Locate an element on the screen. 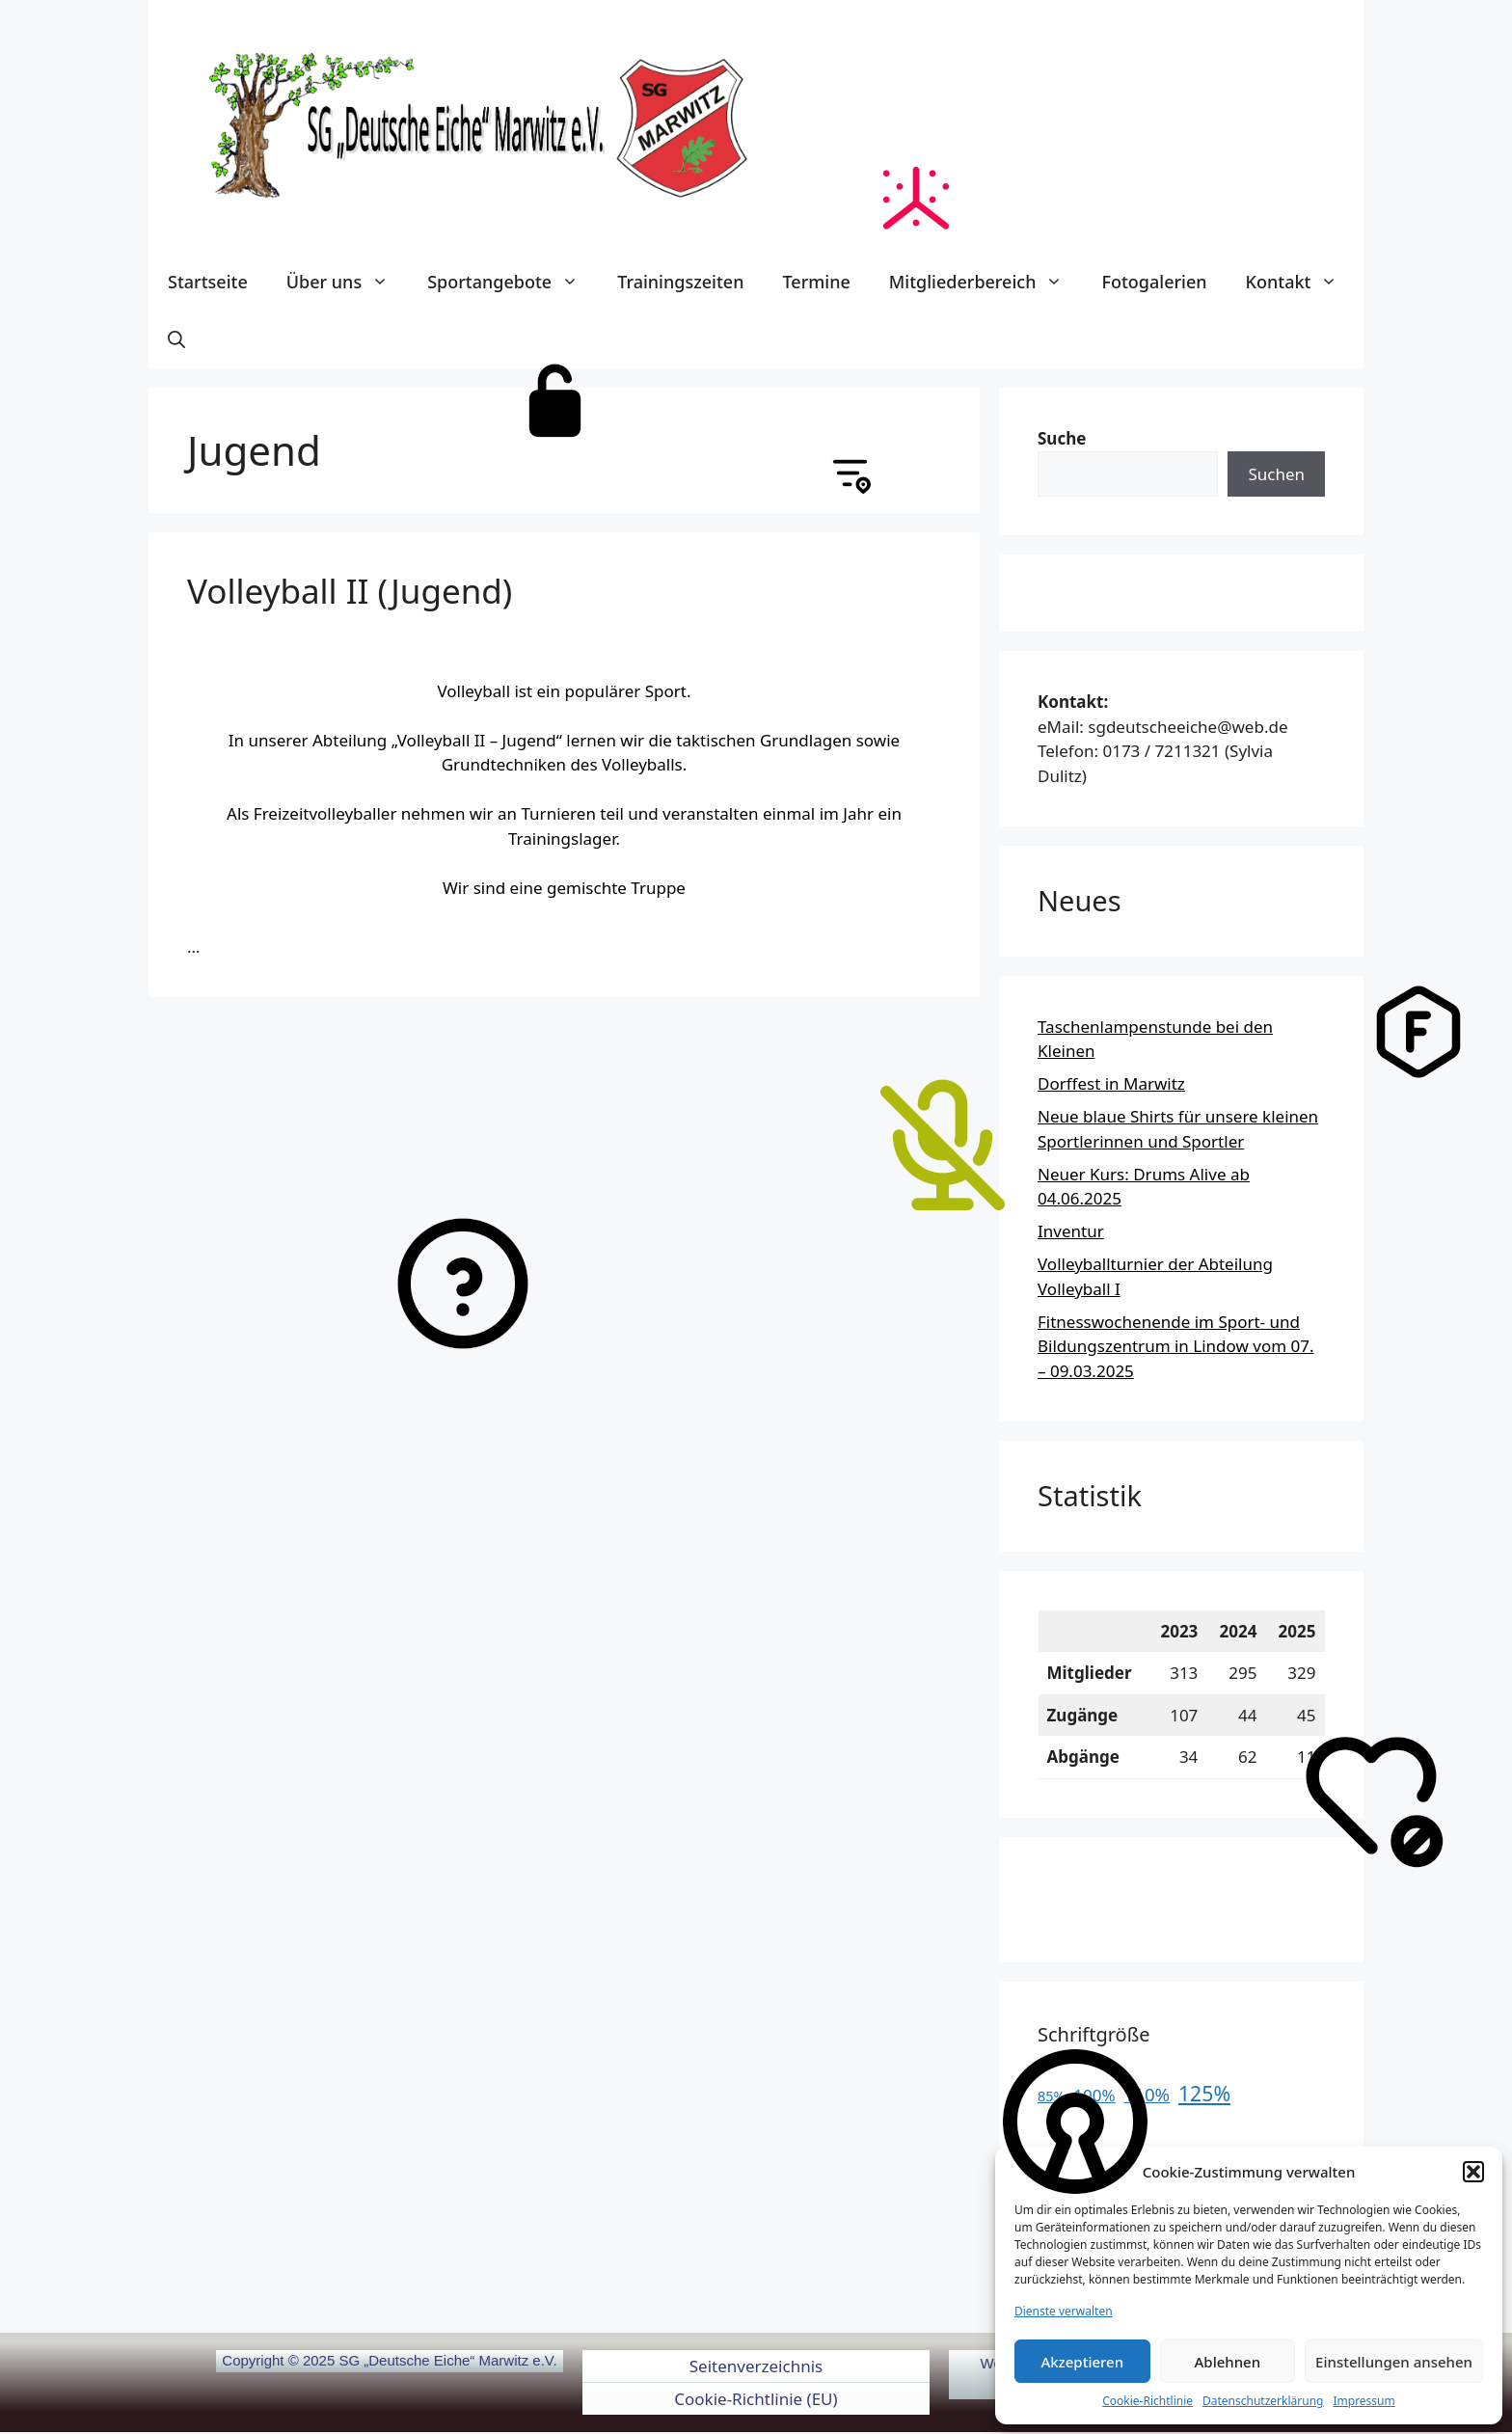 The height and width of the screenshot is (2434, 1512). mute your microphone is located at coordinates (942, 1148).